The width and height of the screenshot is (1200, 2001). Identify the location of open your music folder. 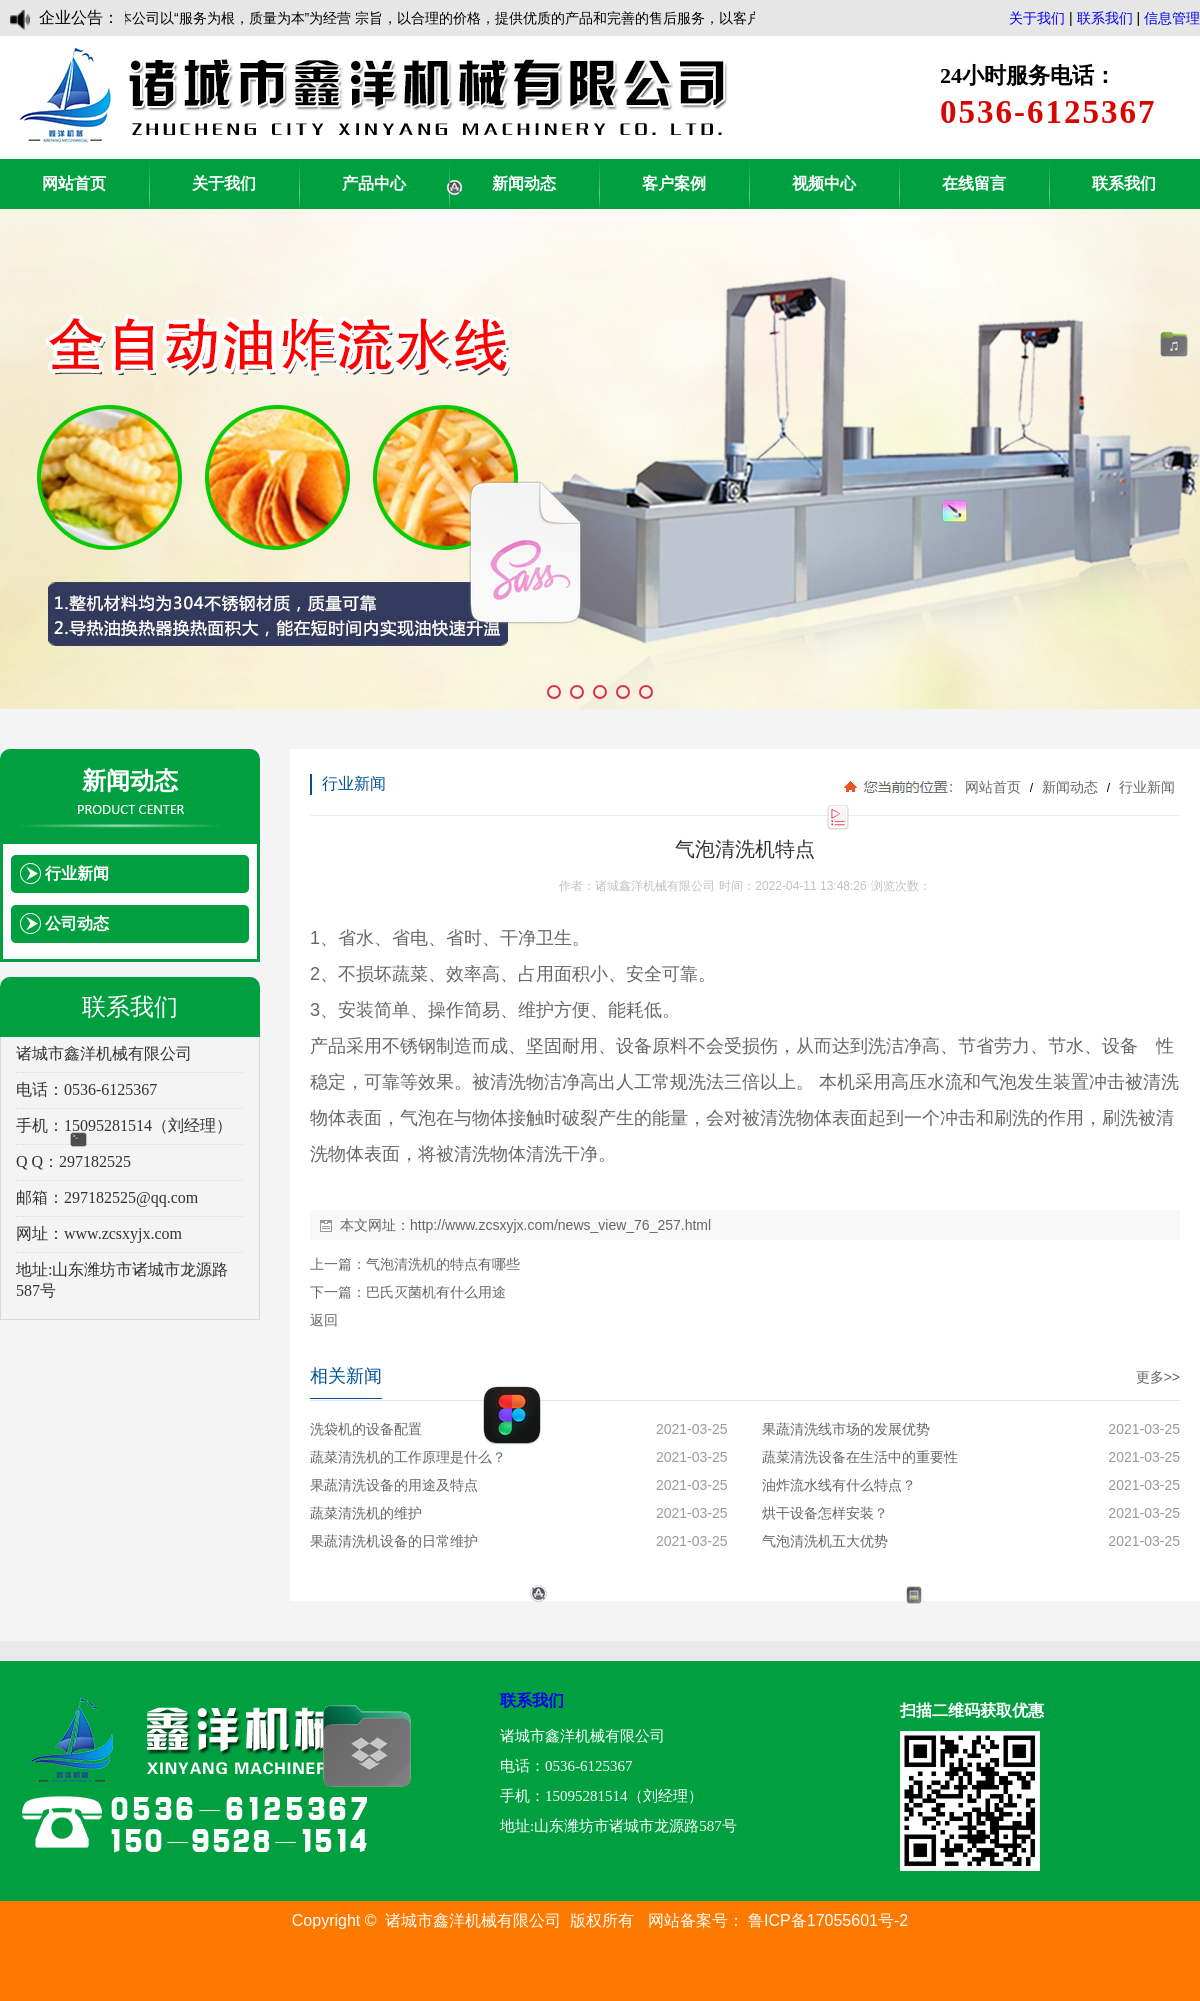
(1174, 344).